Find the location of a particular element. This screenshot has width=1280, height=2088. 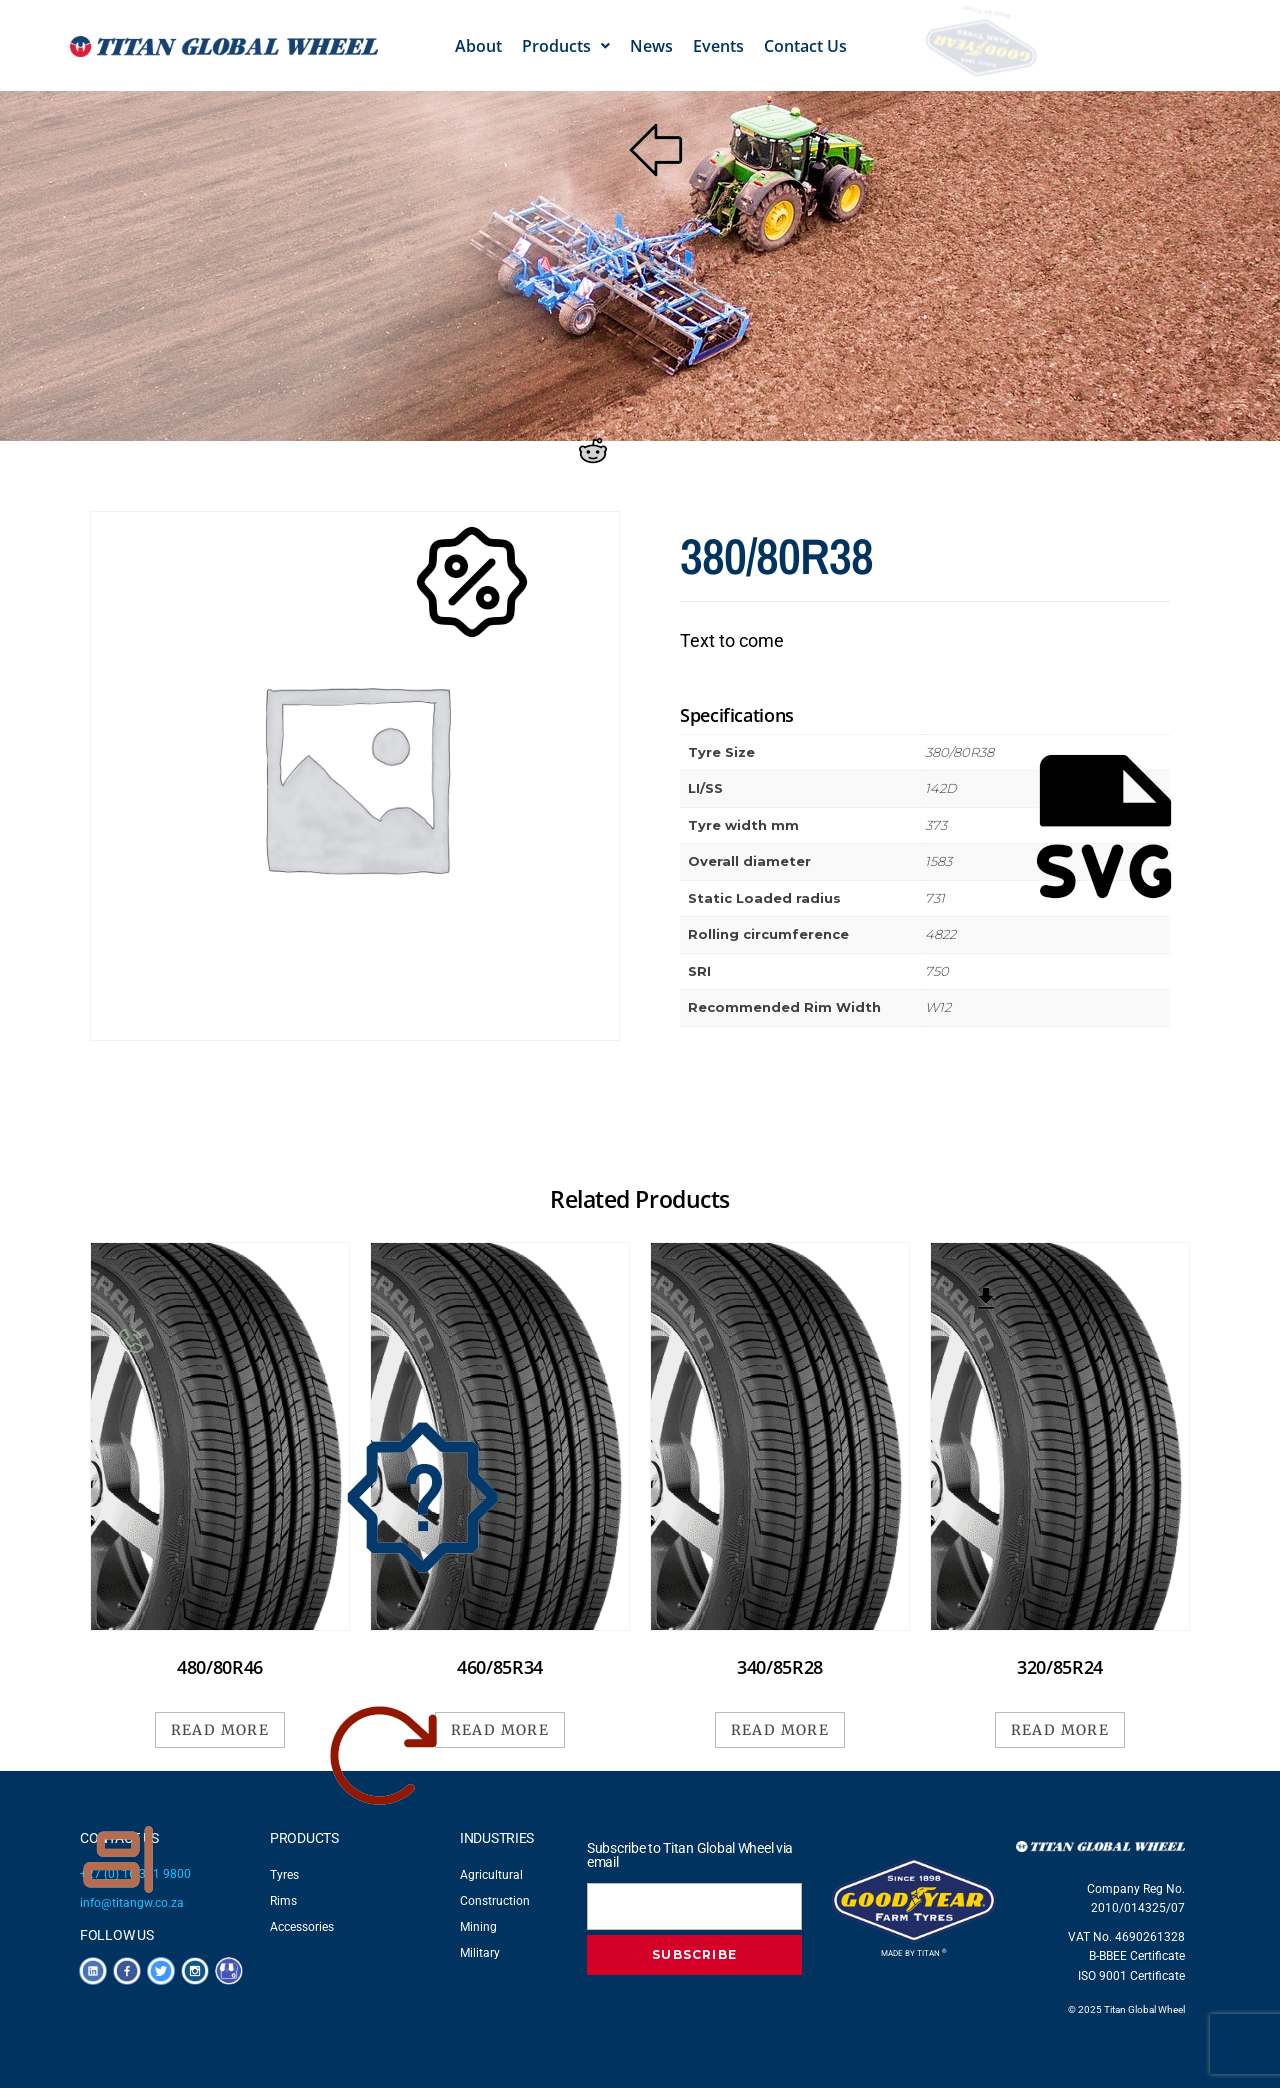

an SVG file type indicator is located at coordinates (1105, 832).